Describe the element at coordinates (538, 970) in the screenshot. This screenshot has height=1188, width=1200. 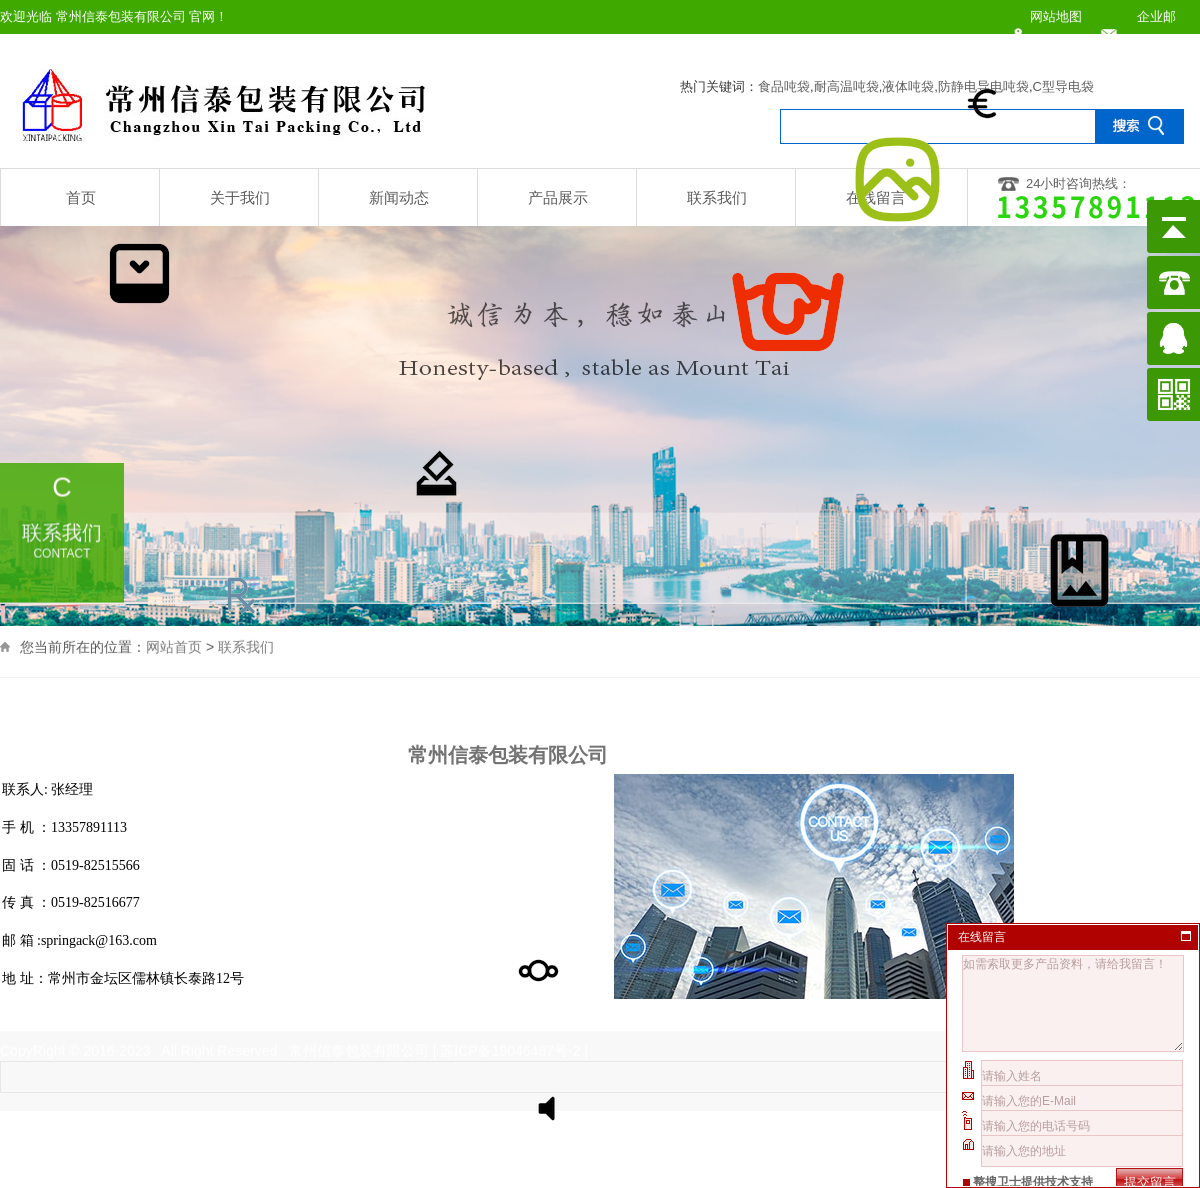
I see `open nextcloud app` at that location.